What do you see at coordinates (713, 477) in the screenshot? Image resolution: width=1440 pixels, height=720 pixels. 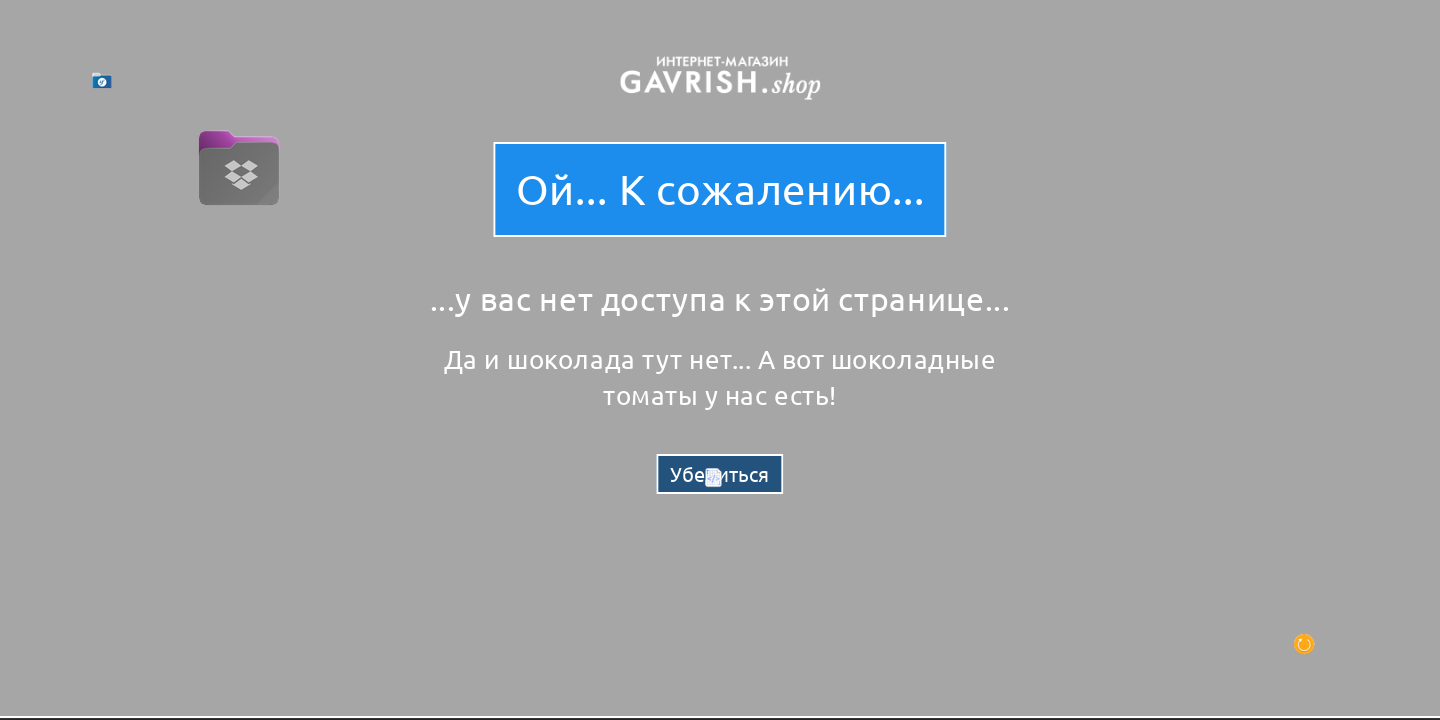 I see `a twig template file` at bounding box center [713, 477].